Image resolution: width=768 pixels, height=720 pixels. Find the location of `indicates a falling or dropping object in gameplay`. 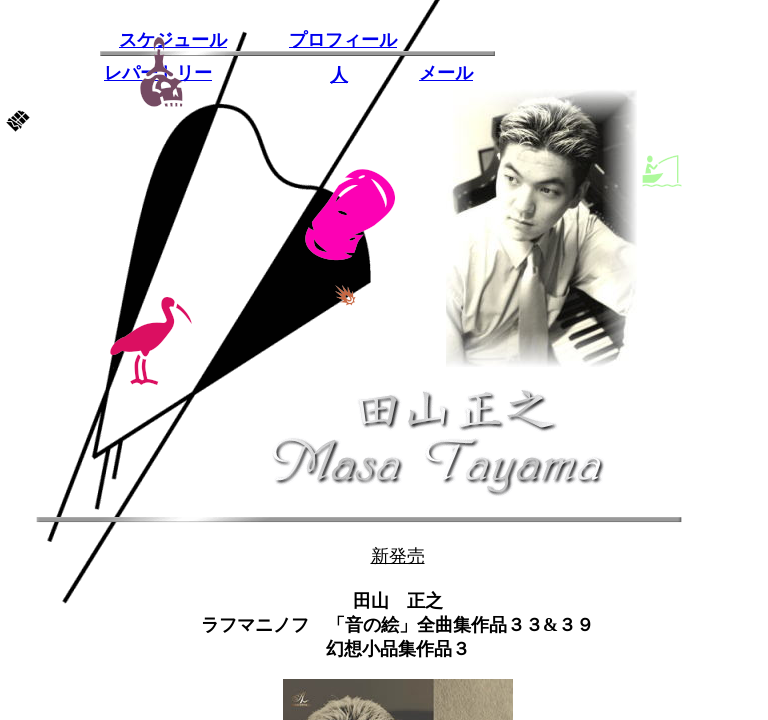

indicates a falling or dropping object in gameplay is located at coordinates (345, 295).